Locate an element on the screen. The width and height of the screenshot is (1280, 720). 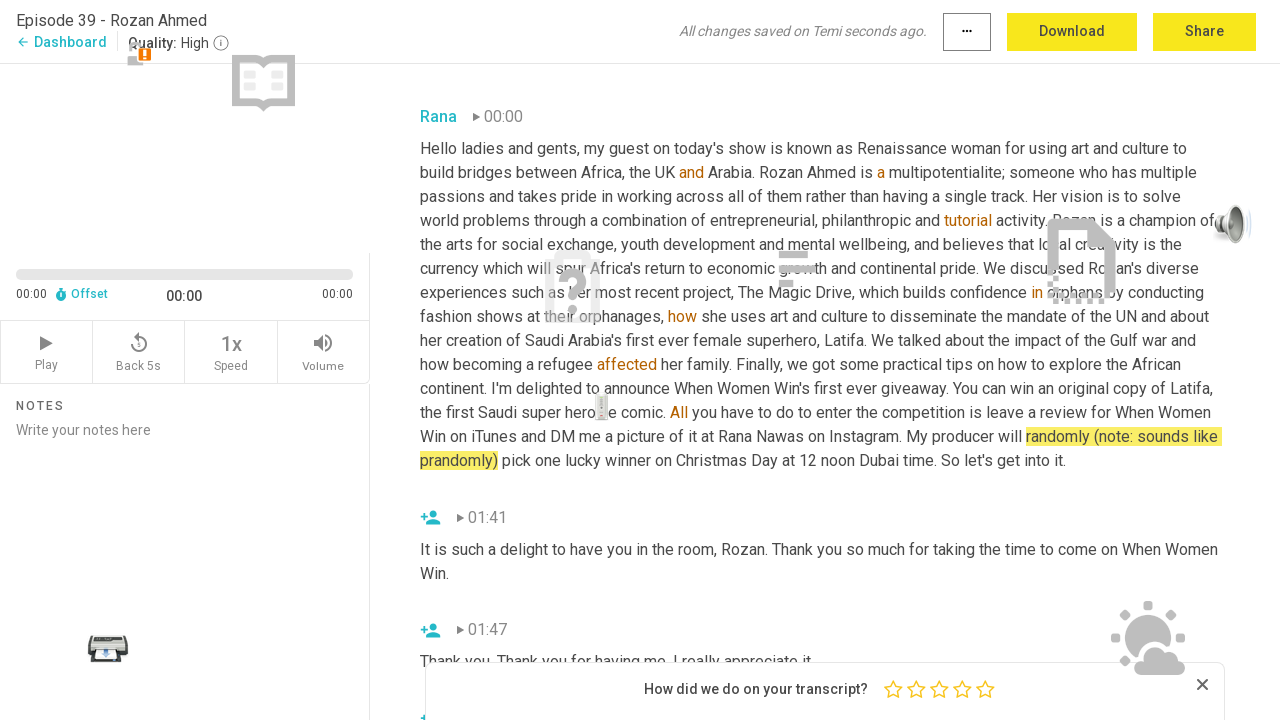
indicates medium volume level is located at coordinates (1234, 224).